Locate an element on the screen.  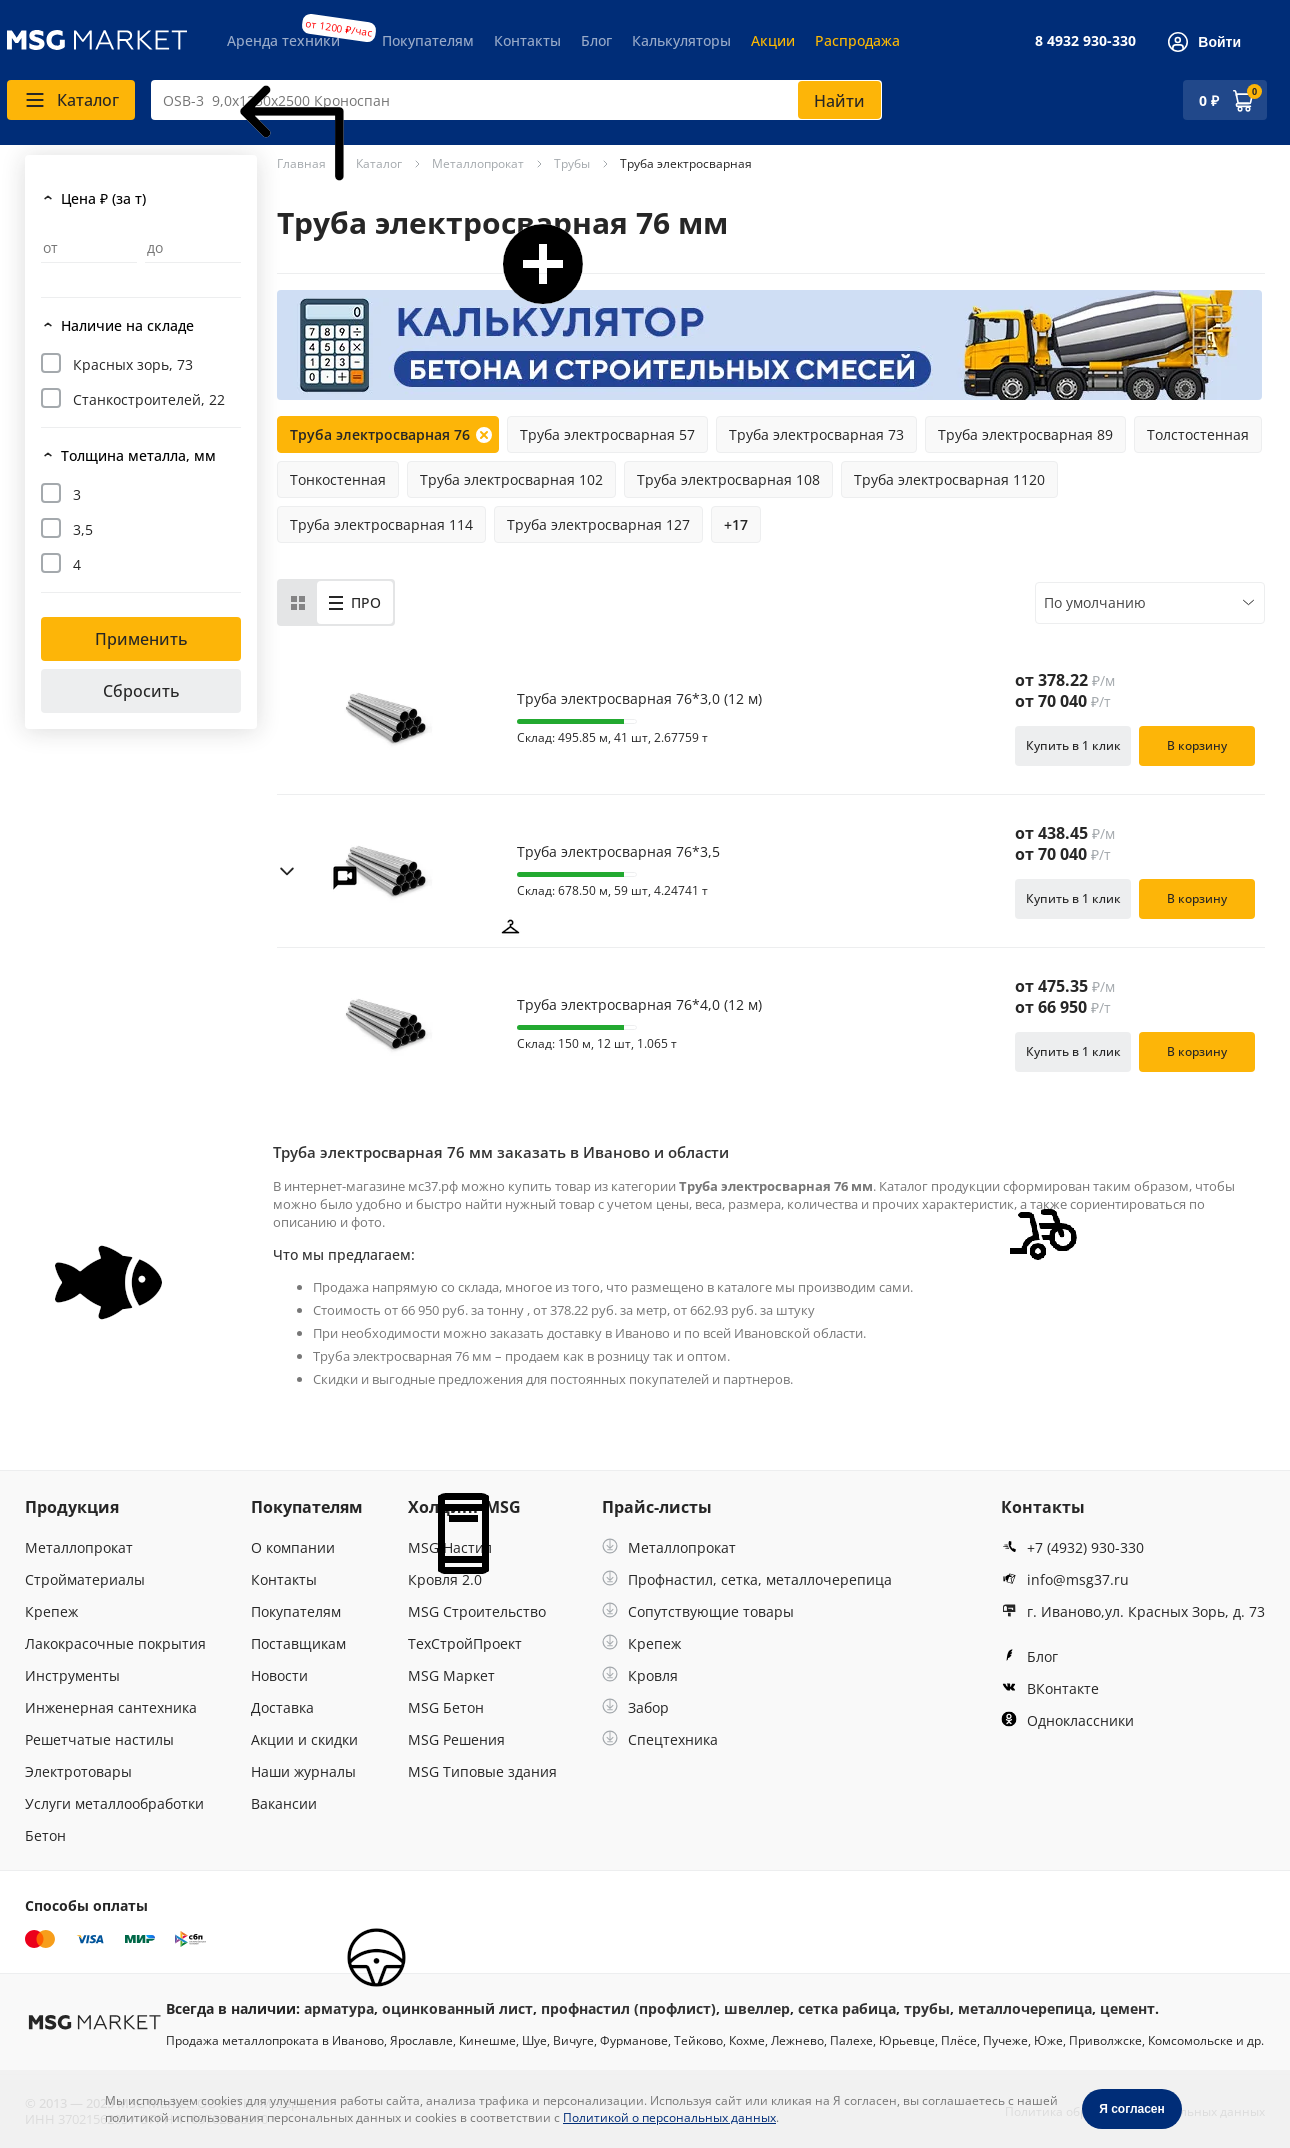
go back to previous screen or step is located at coordinates (292, 133).